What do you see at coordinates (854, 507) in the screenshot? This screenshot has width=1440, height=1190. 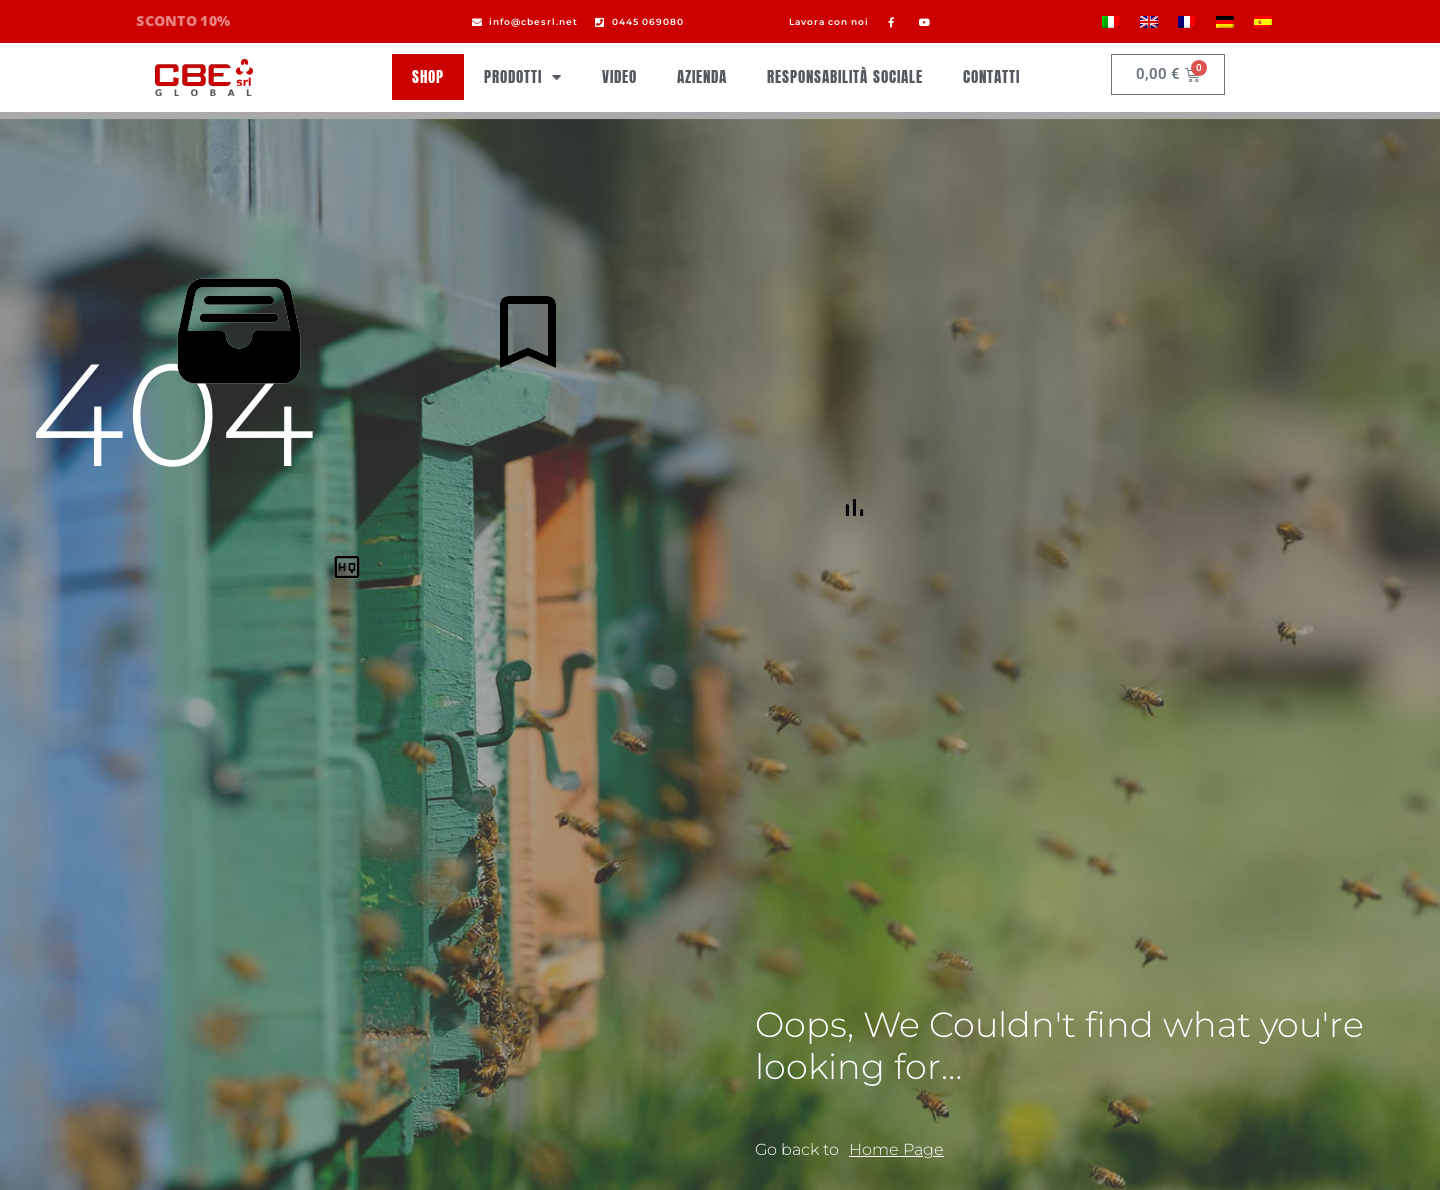 I see `view analytics or statistics` at bounding box center [854, 507].